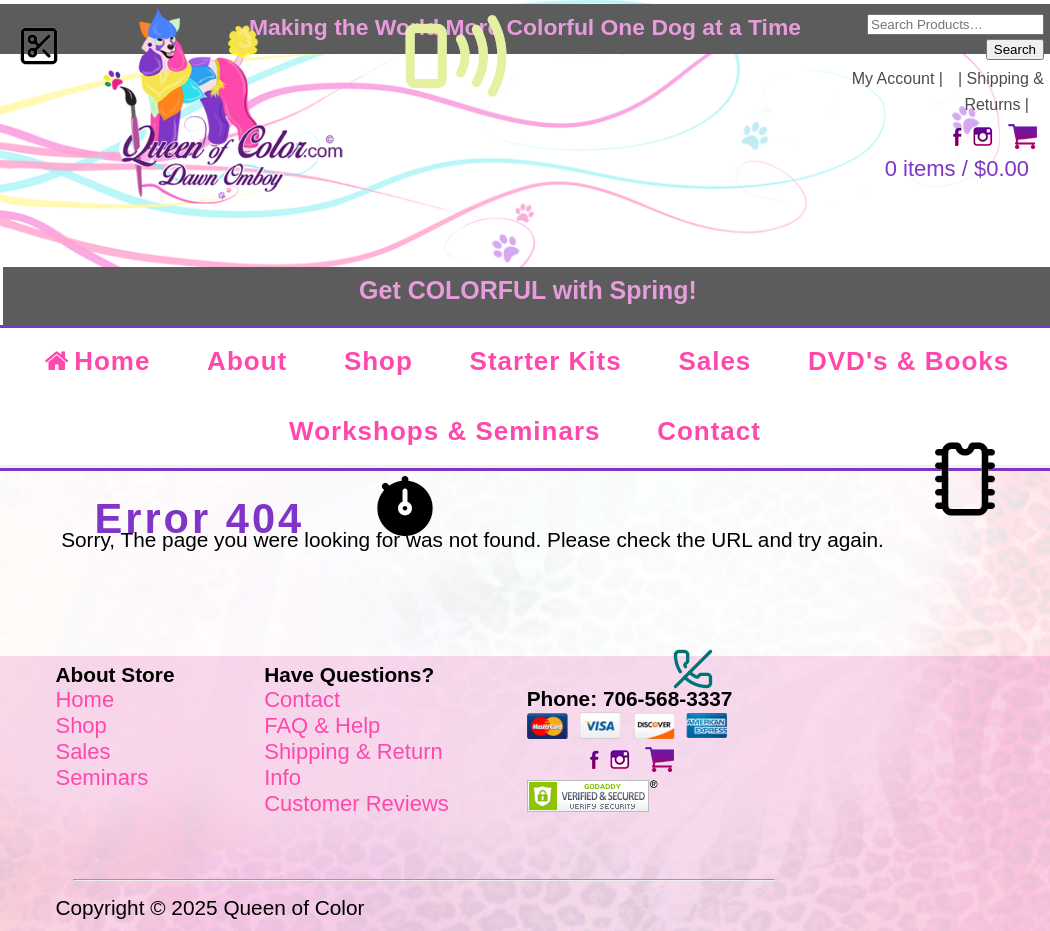 This screenshot has width=1050, height=931. Describe the element at coordinates (693, 669) in the screenshot. I see `mute or disable phone calls` at that location.